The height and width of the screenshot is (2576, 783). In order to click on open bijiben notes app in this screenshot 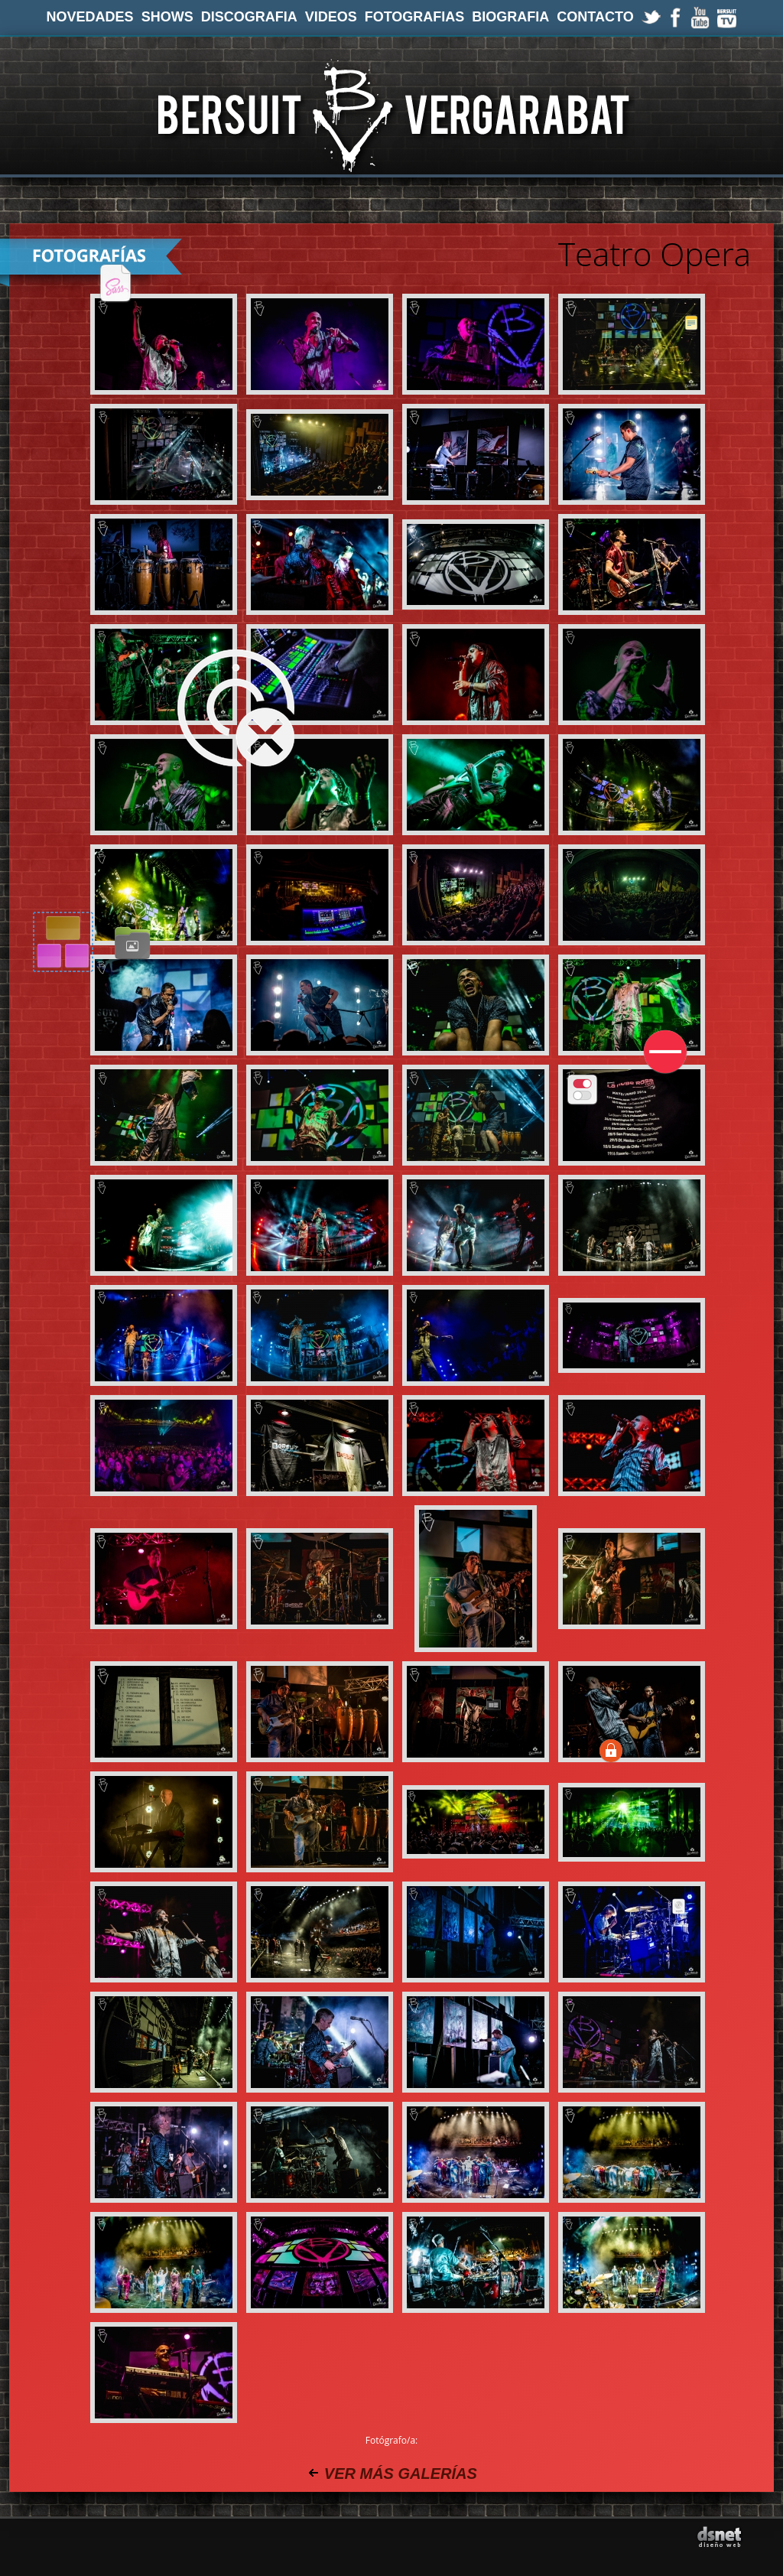, I will do `click(691, 323)`.